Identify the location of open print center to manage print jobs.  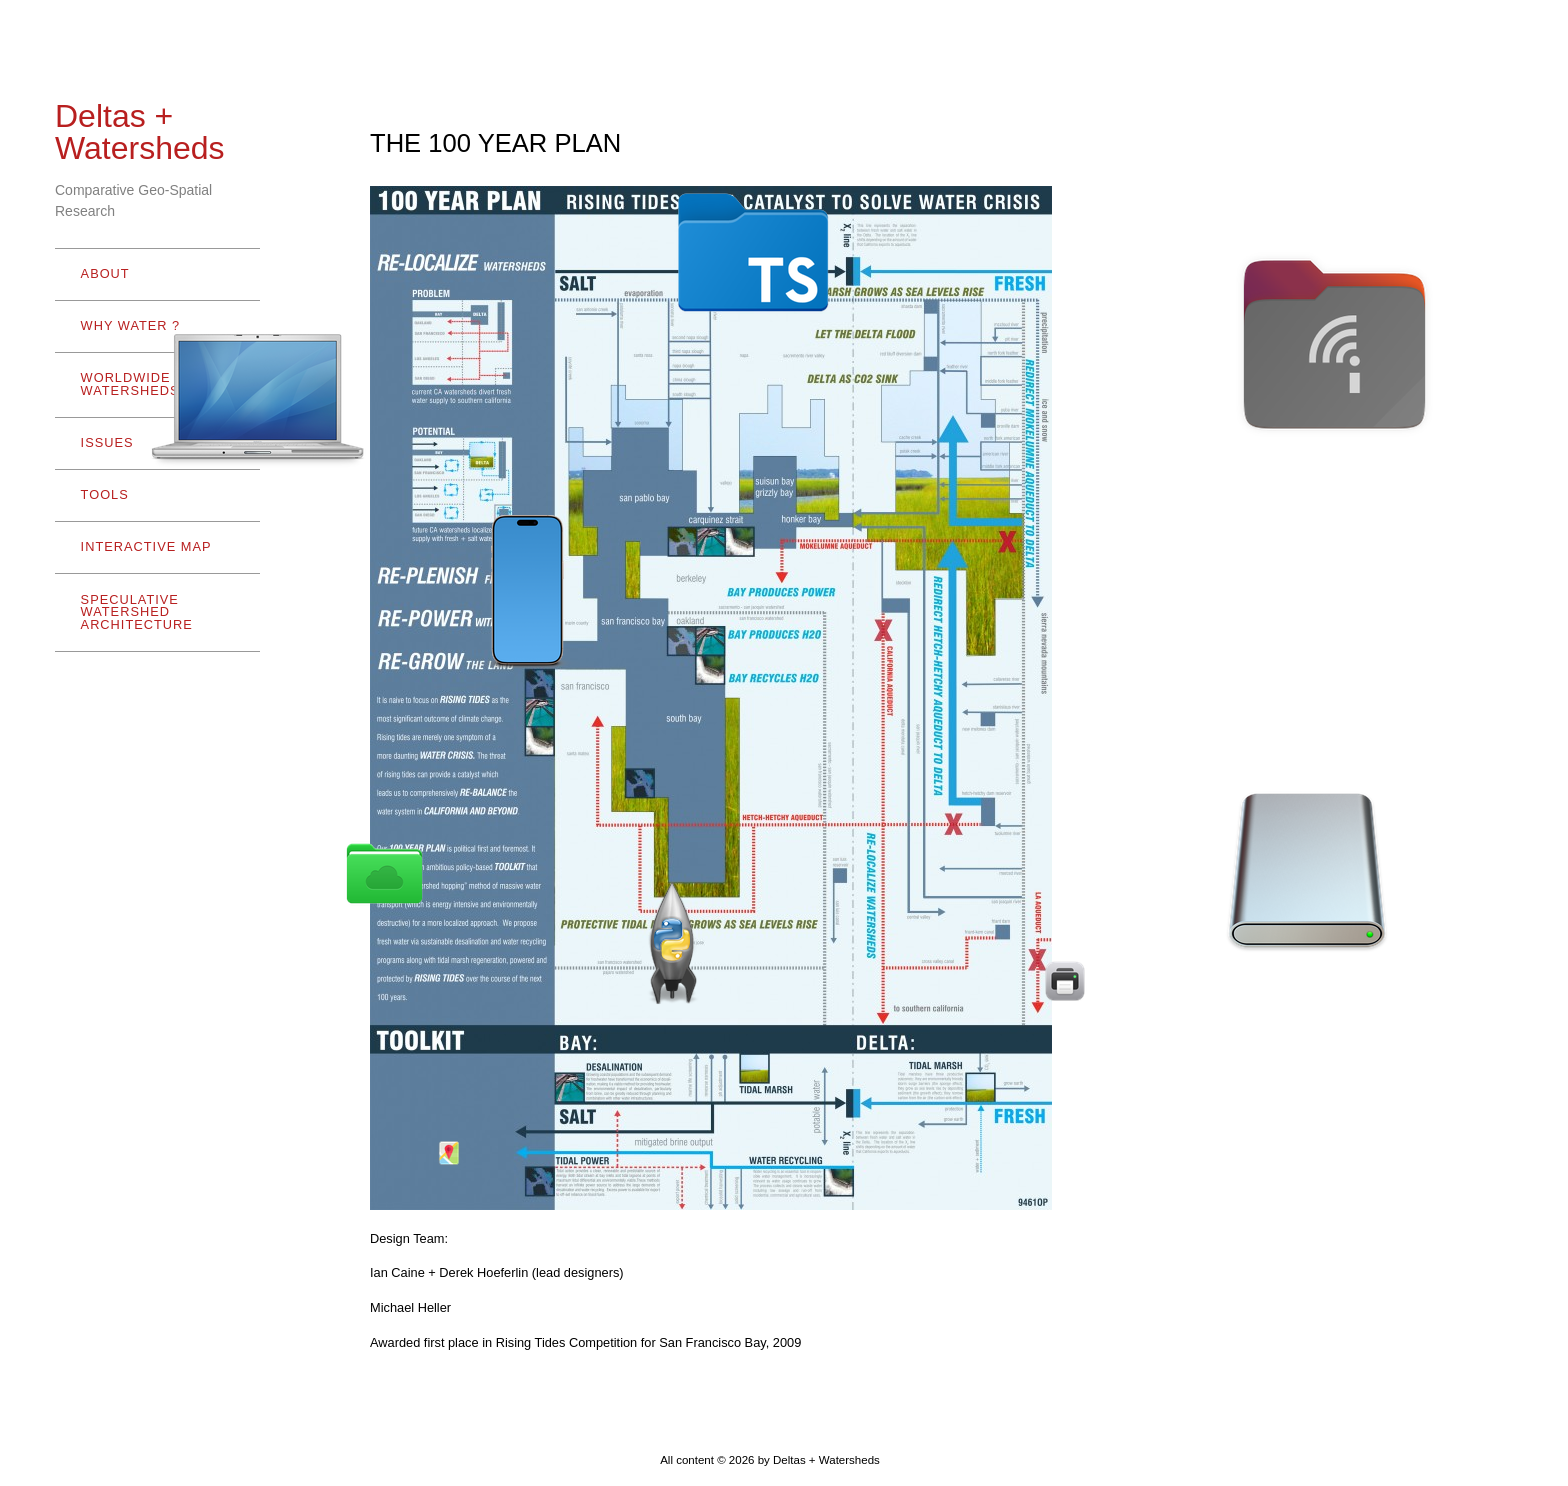
(1065, 981).